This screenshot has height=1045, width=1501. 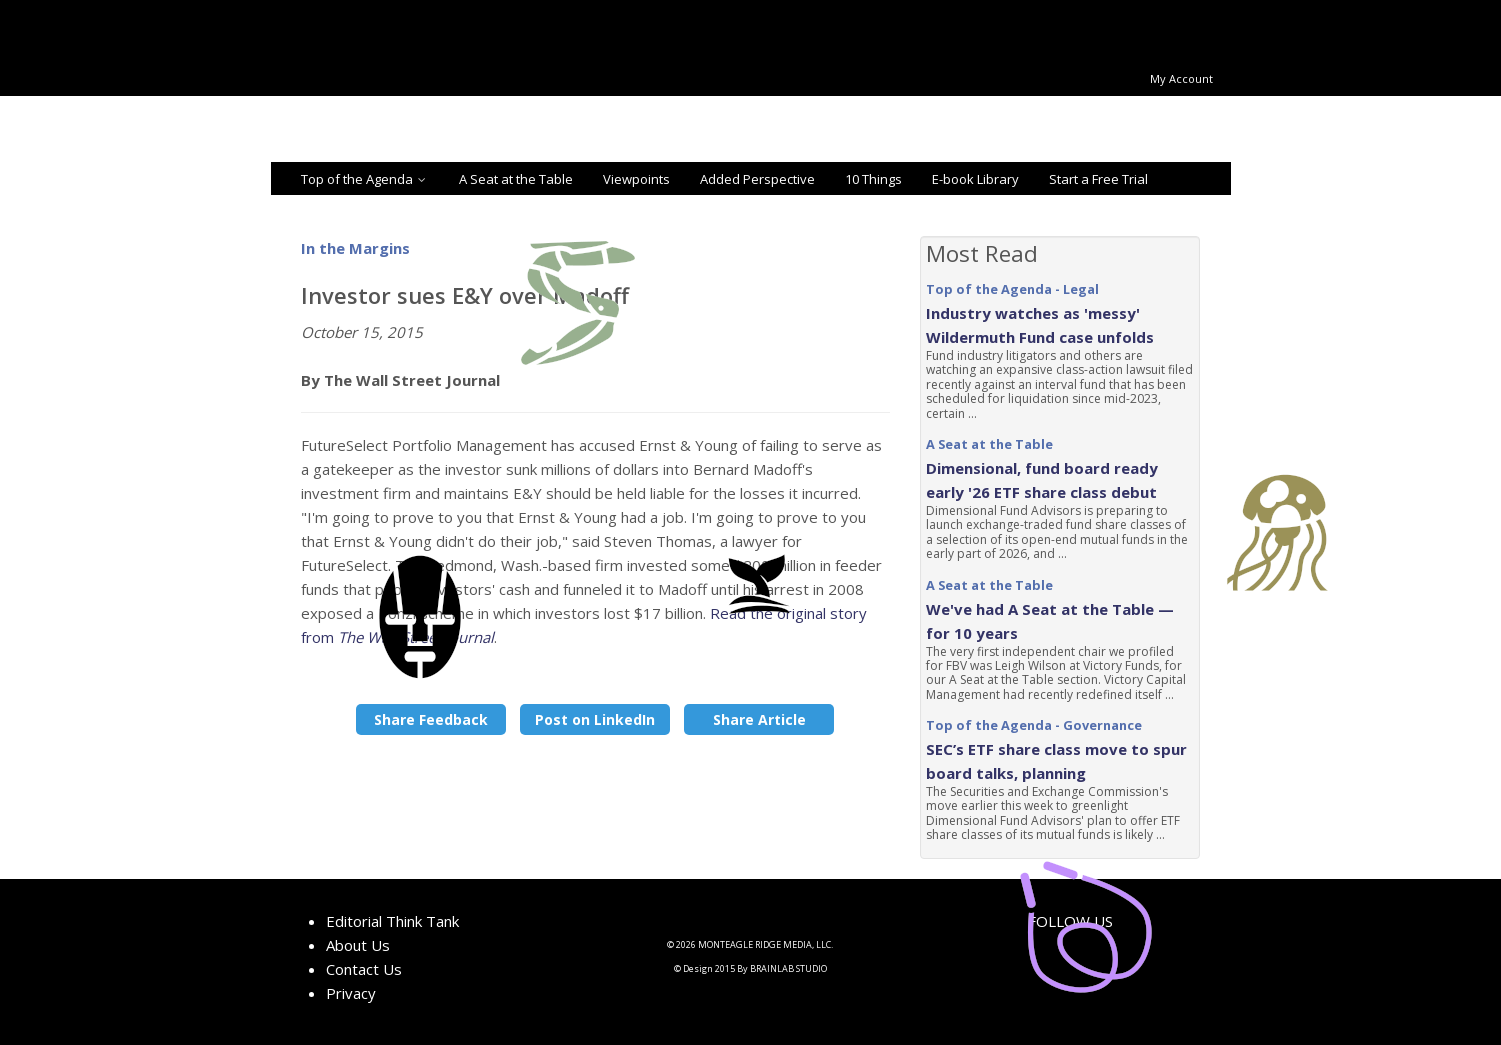 What do you see at coordinates (1086, 927) in the screenshot?
I see `access jump rope or skipping exercises` at bounding box center [1086, 927].